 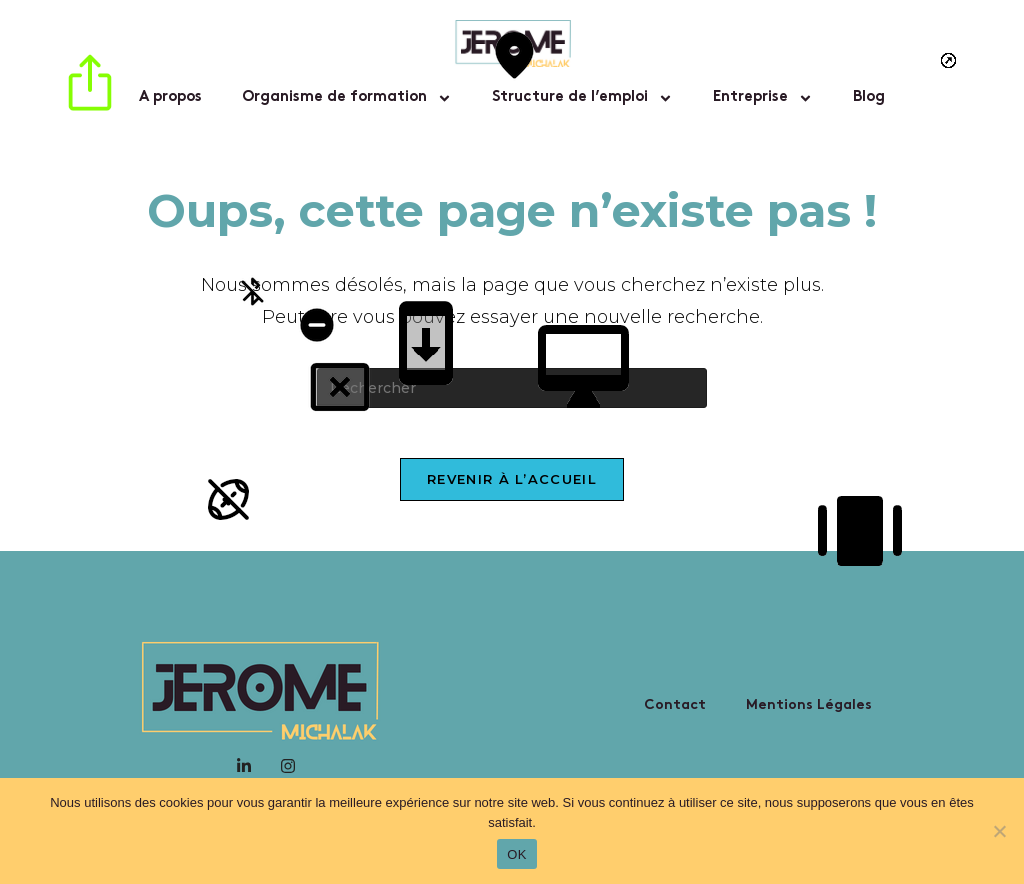 I want to click on open link in new window or external site, so click(x=948, y=60).